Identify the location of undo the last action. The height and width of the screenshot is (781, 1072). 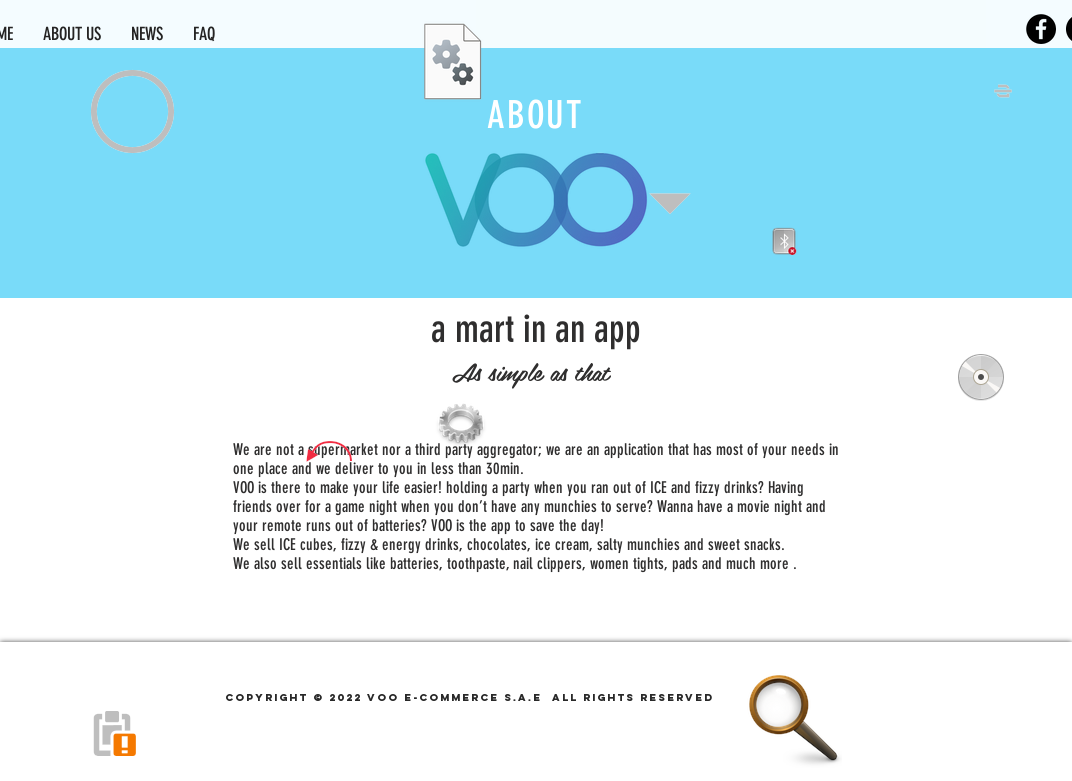
(329, 451).